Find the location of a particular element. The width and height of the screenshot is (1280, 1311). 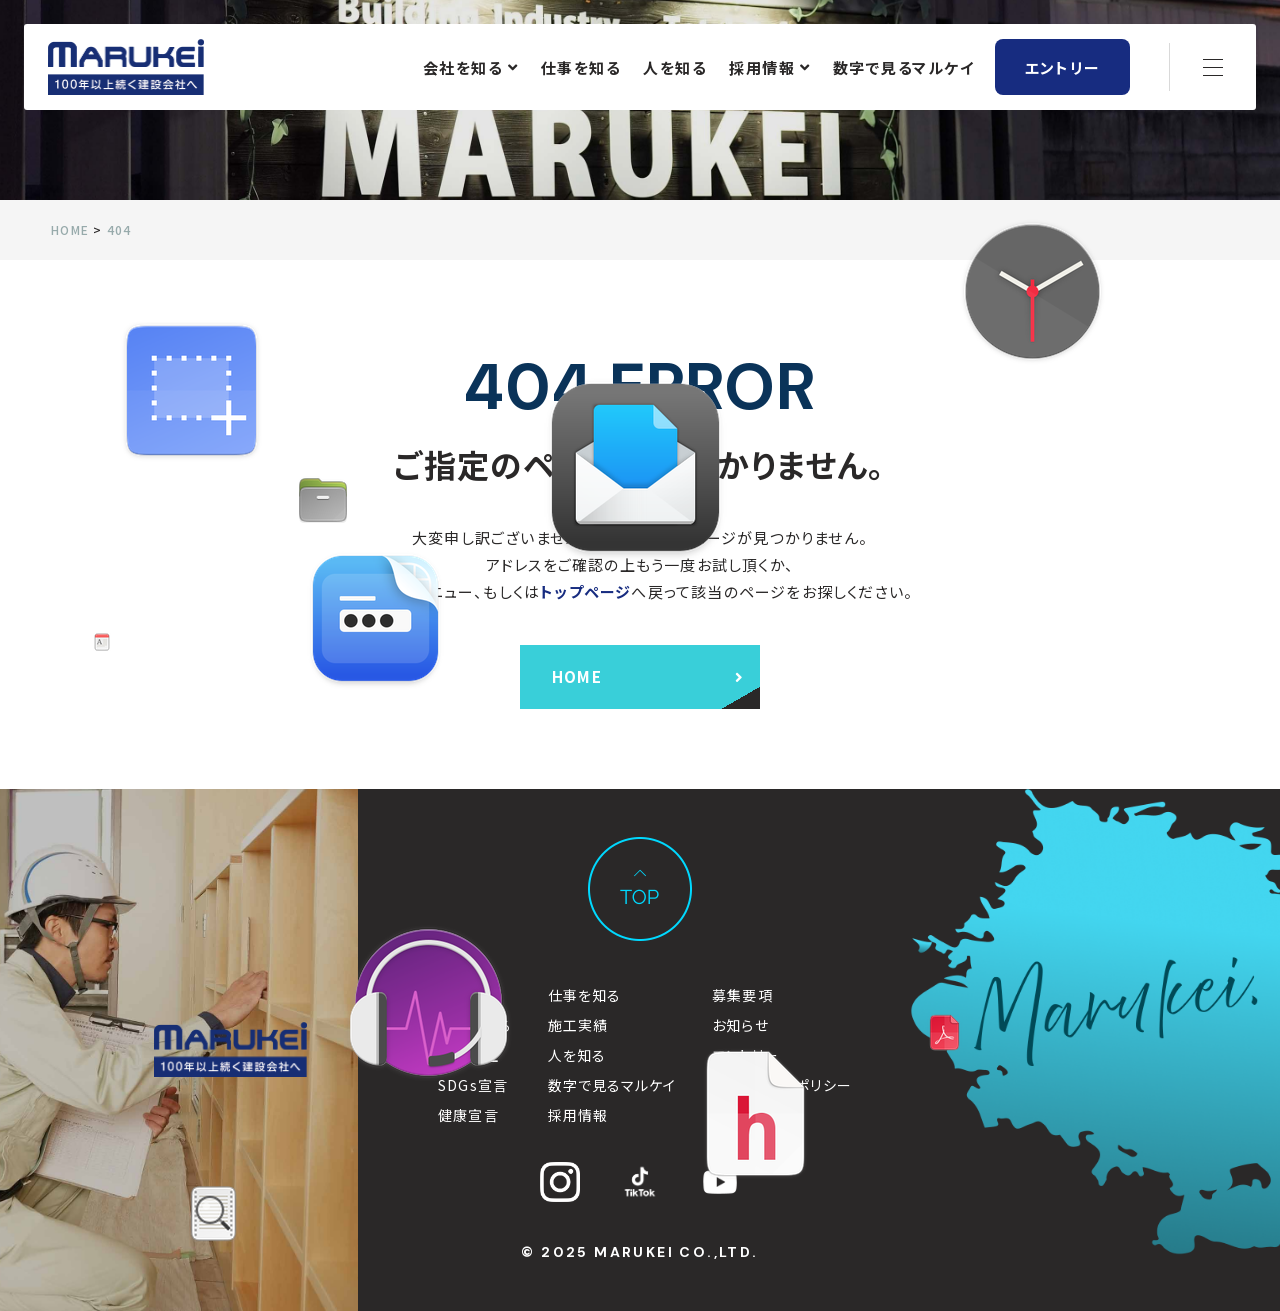

open login or authentication app is located at coordinates (375, 618).